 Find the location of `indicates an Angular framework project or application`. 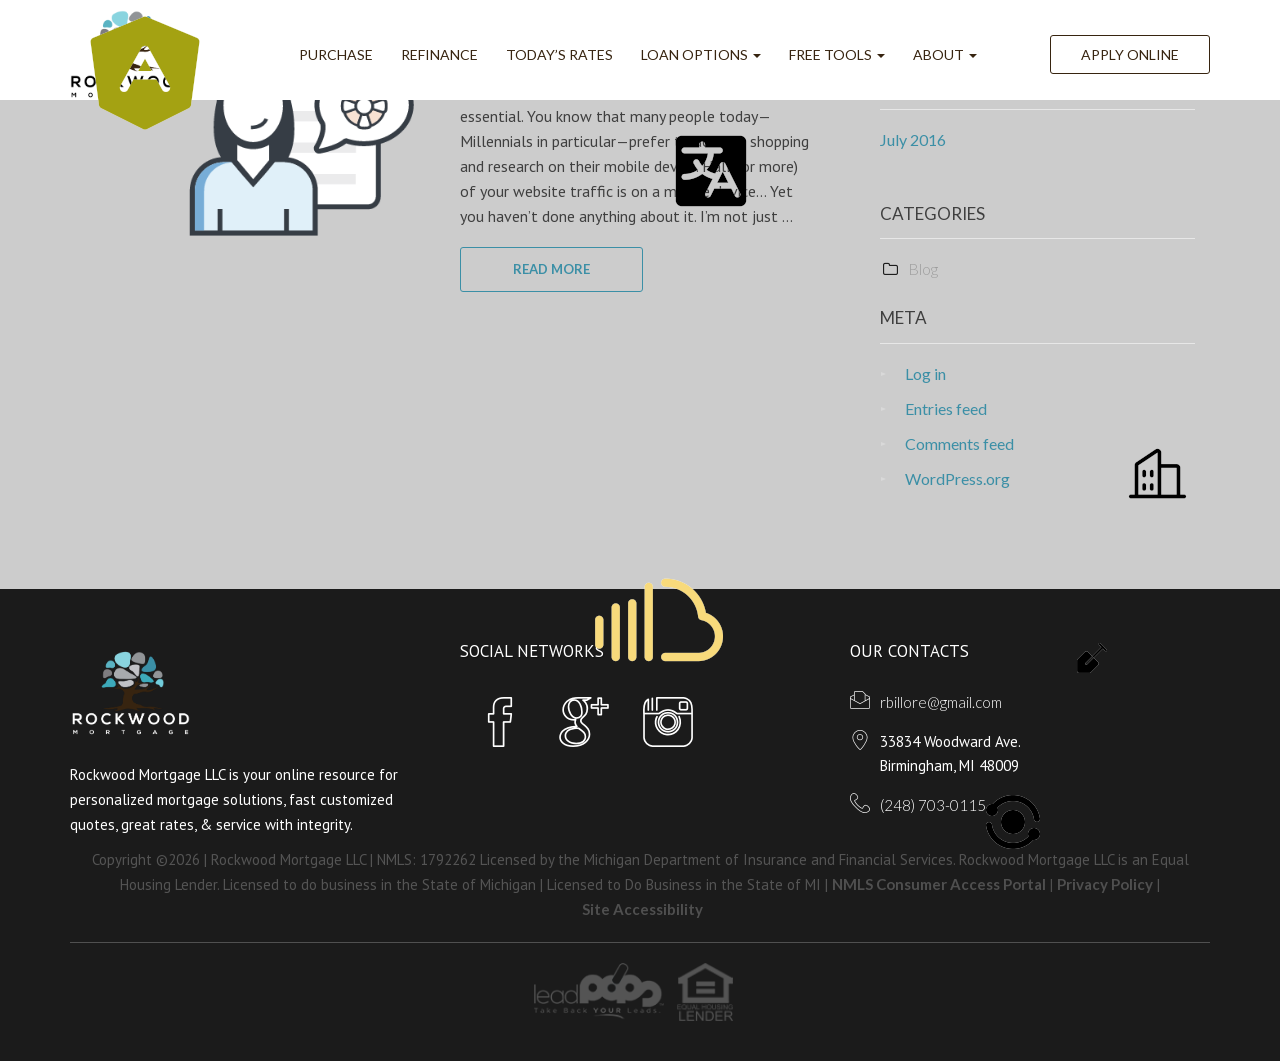

indicates an Angular framework project or application is located at coordinates (145, 71).